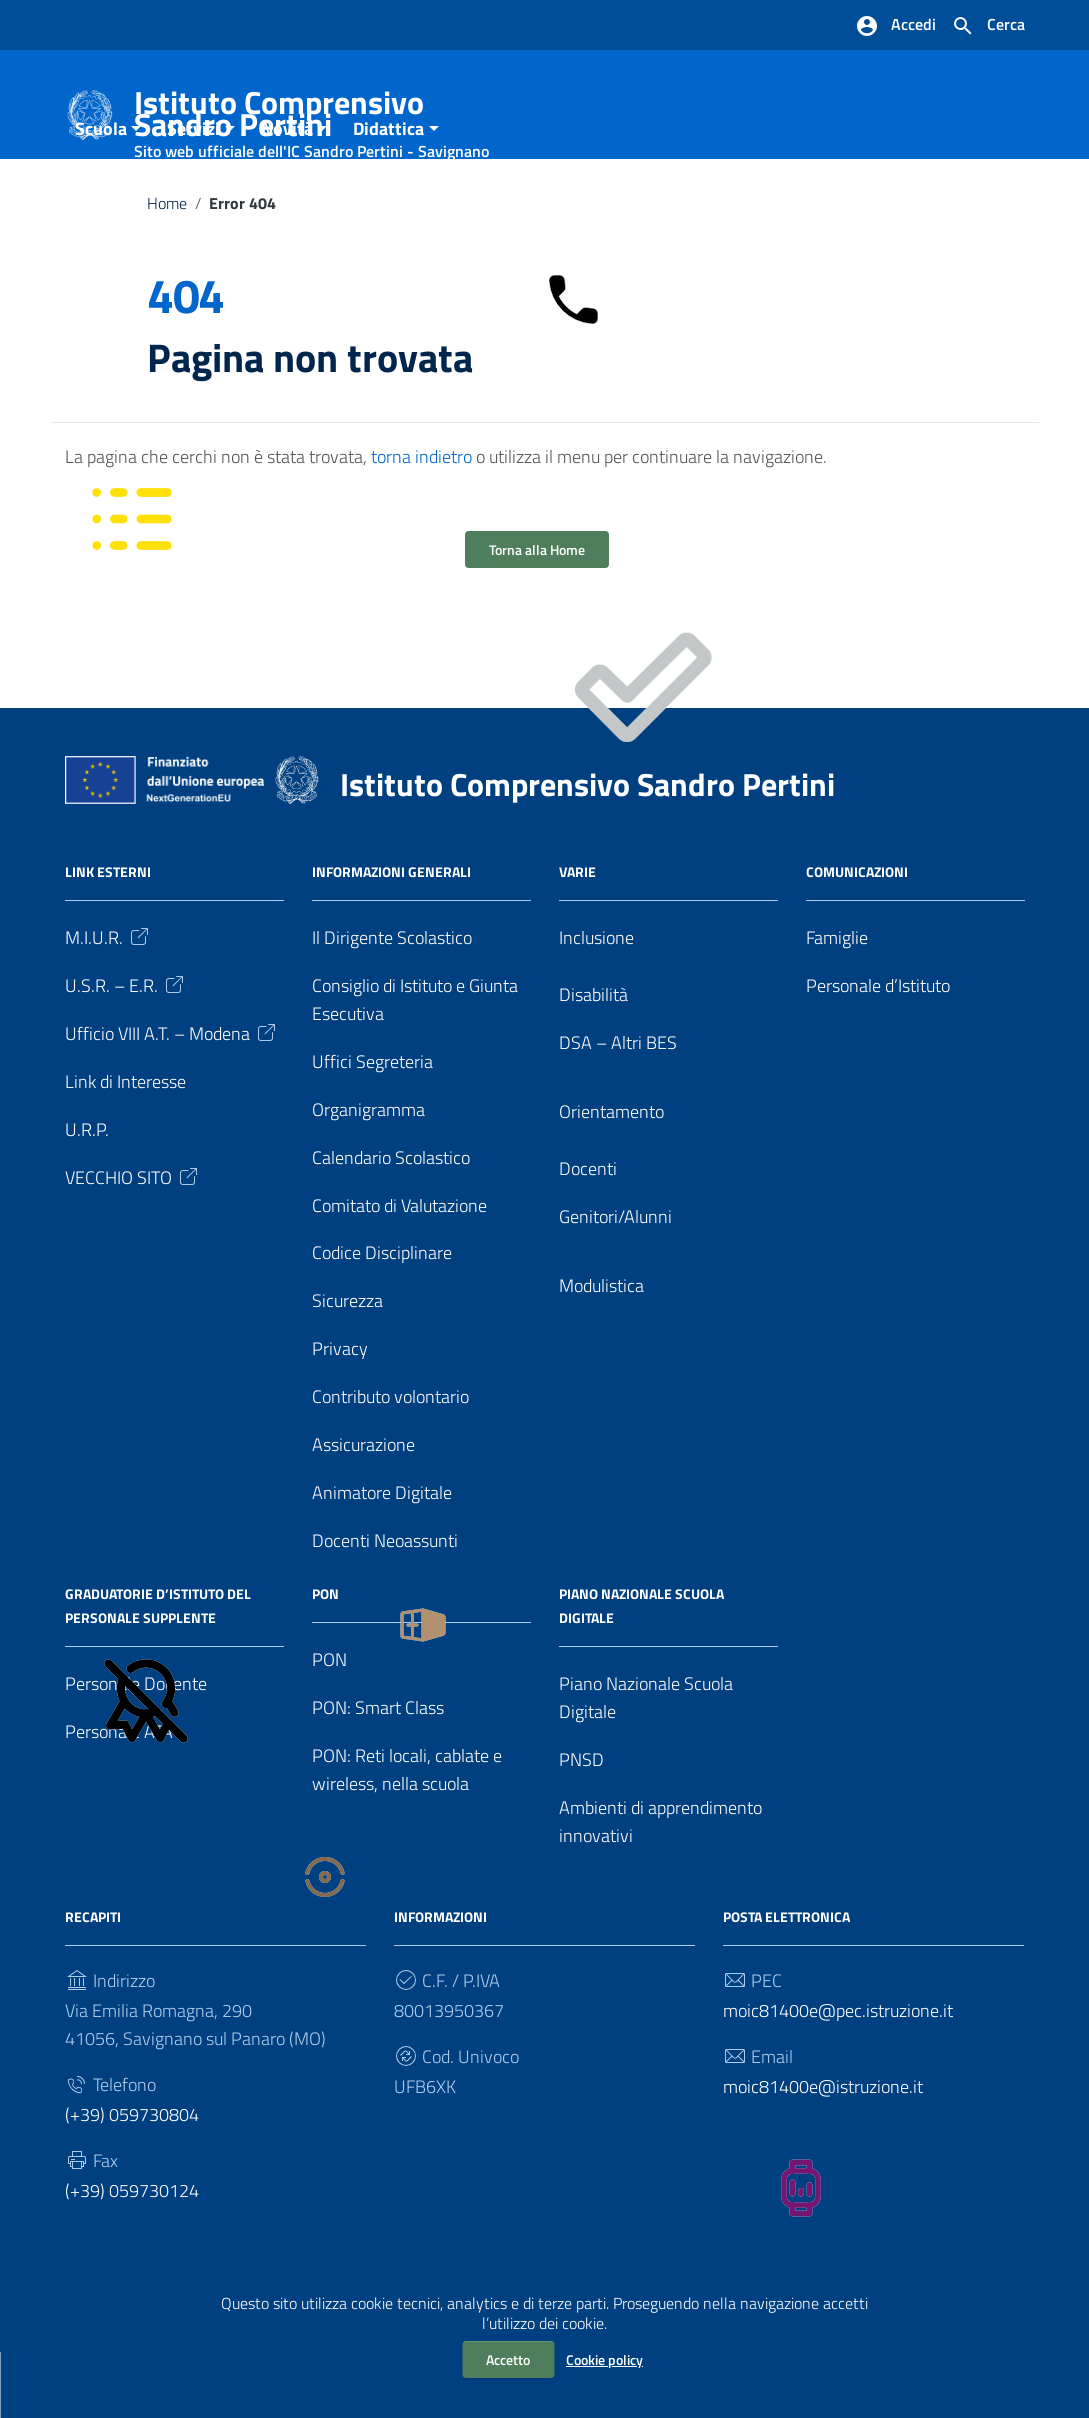  I want to click on adjust level or alignment settings, so click(325, 1877).